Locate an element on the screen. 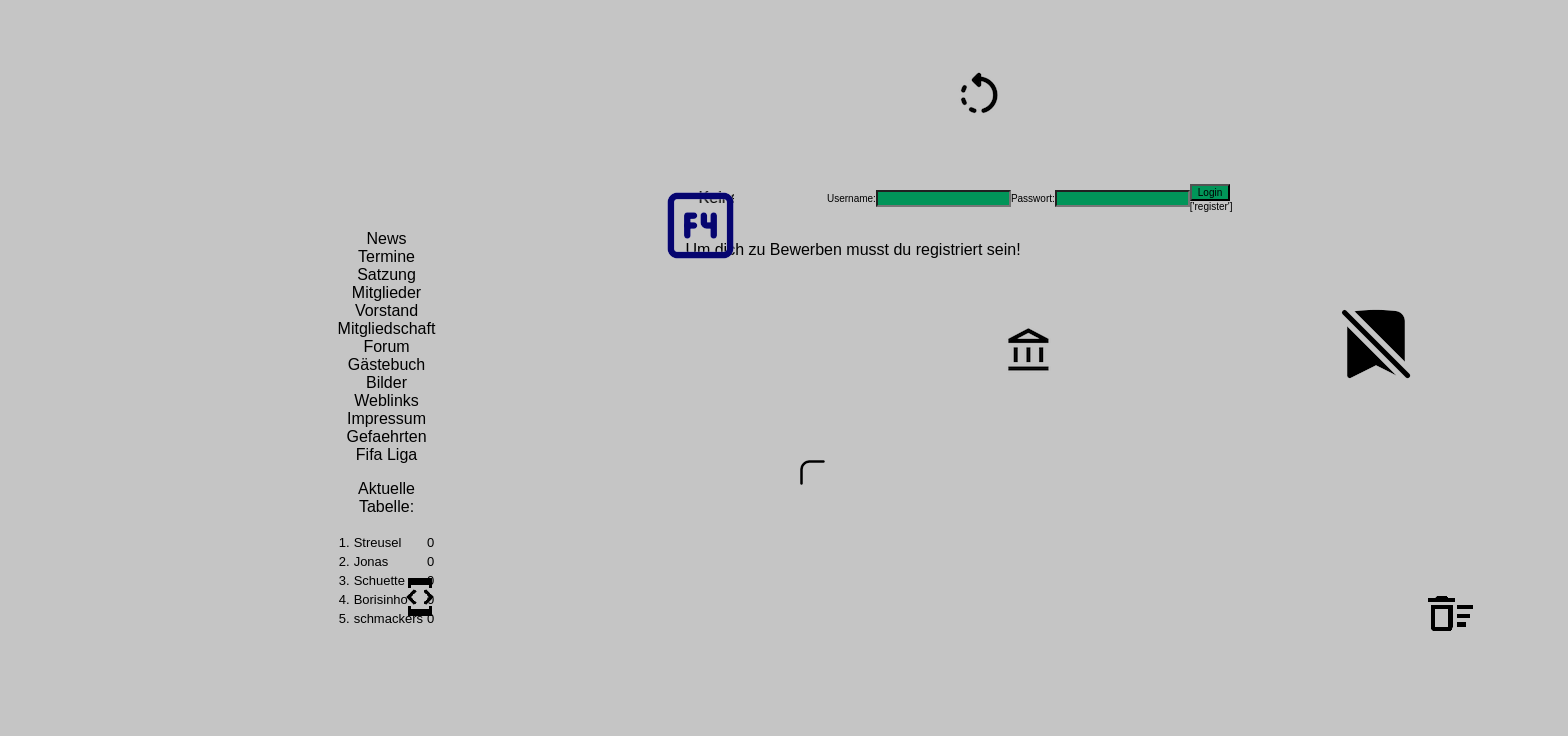 The image size is (1568, 736). enable developer mode on device is located at coordinates (420, 597).